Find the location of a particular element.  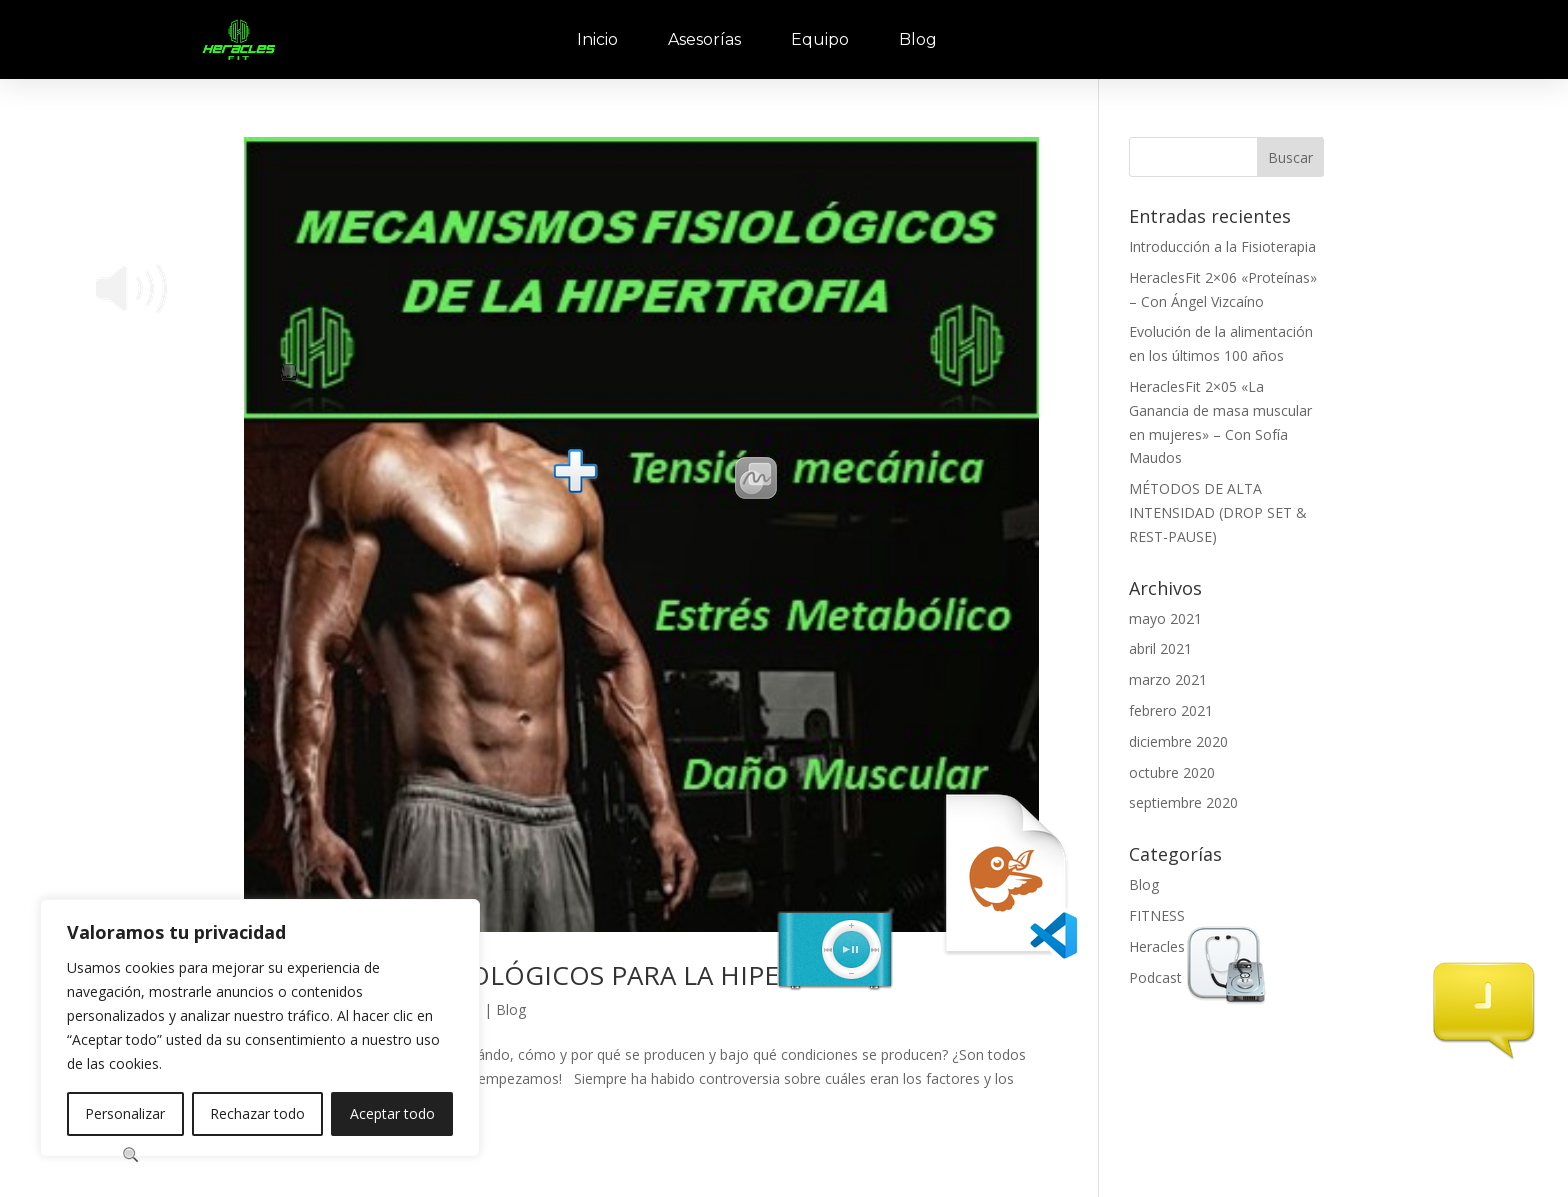

bower package manager file in Visual Studio Code is located at coordinates (1006, 877).